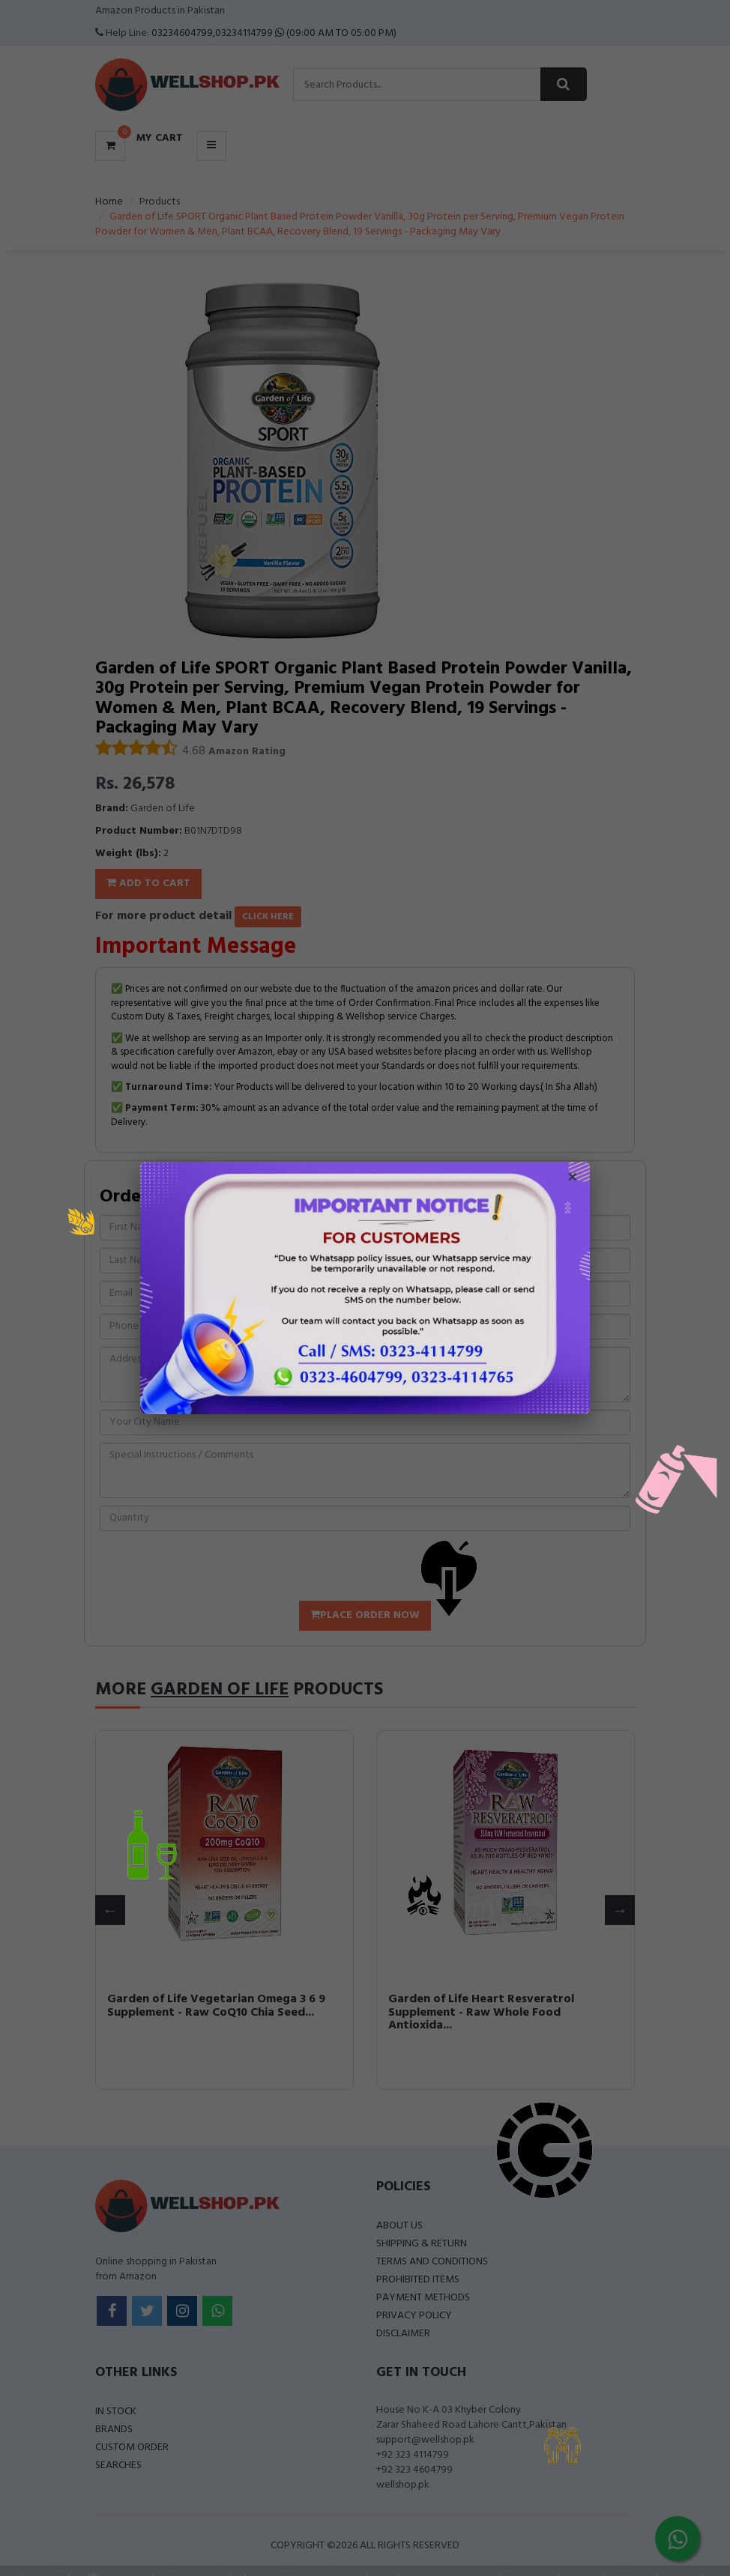  Describe the element at coordinates (152, 1844) in the screenshot. I see `browse wine selection or beverage menu` at that location.